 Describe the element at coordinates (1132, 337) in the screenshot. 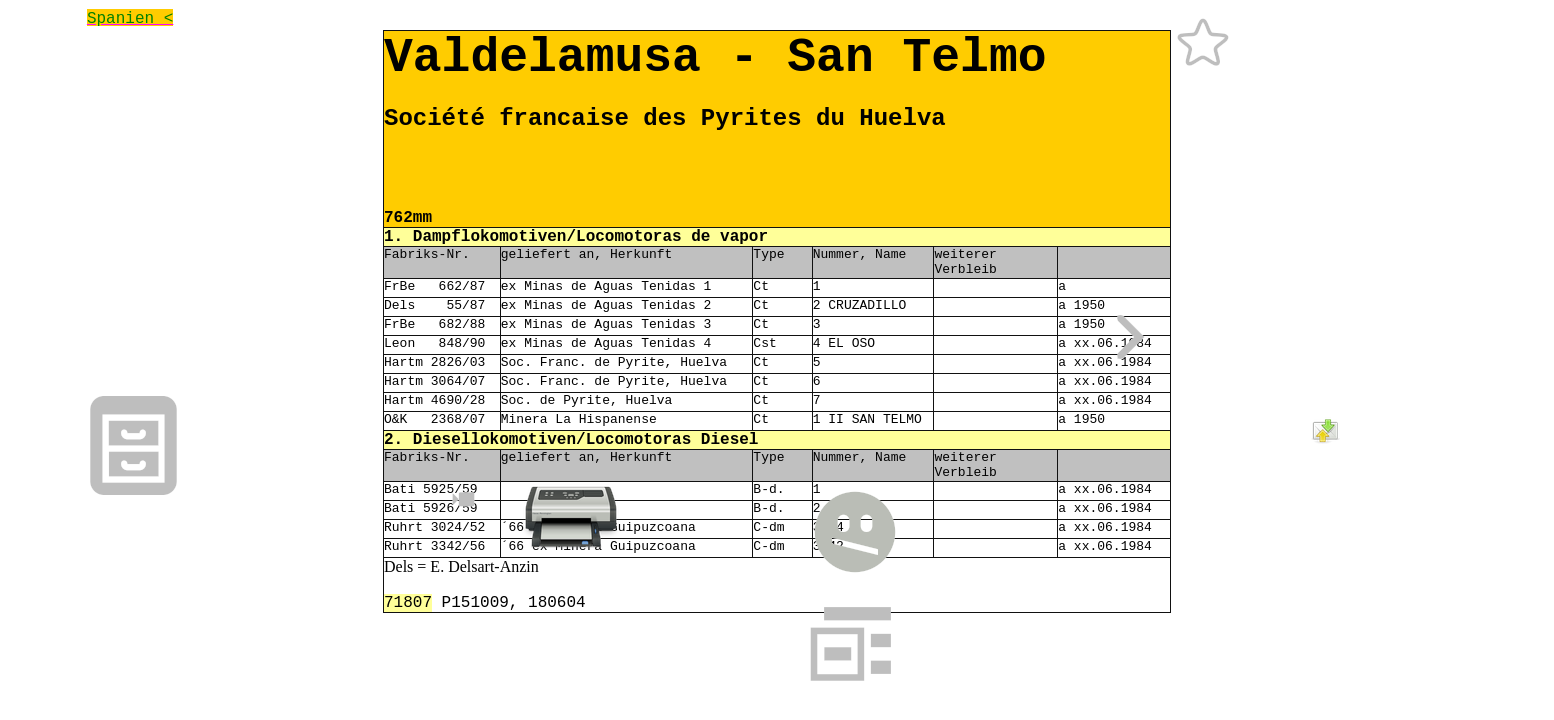

I see `go to next item or page` at that location.